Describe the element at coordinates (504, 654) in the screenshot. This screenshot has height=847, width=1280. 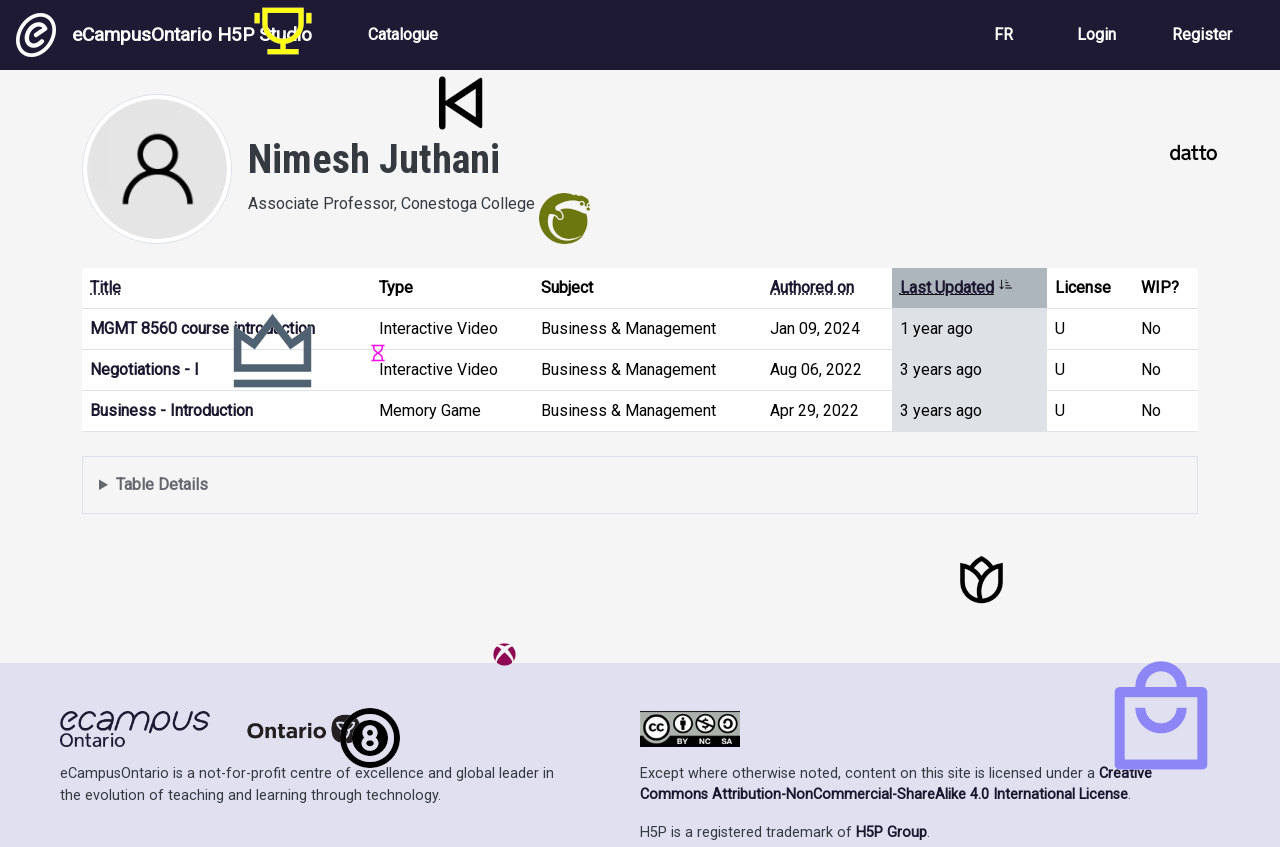
I see `open xbox app` at that location.